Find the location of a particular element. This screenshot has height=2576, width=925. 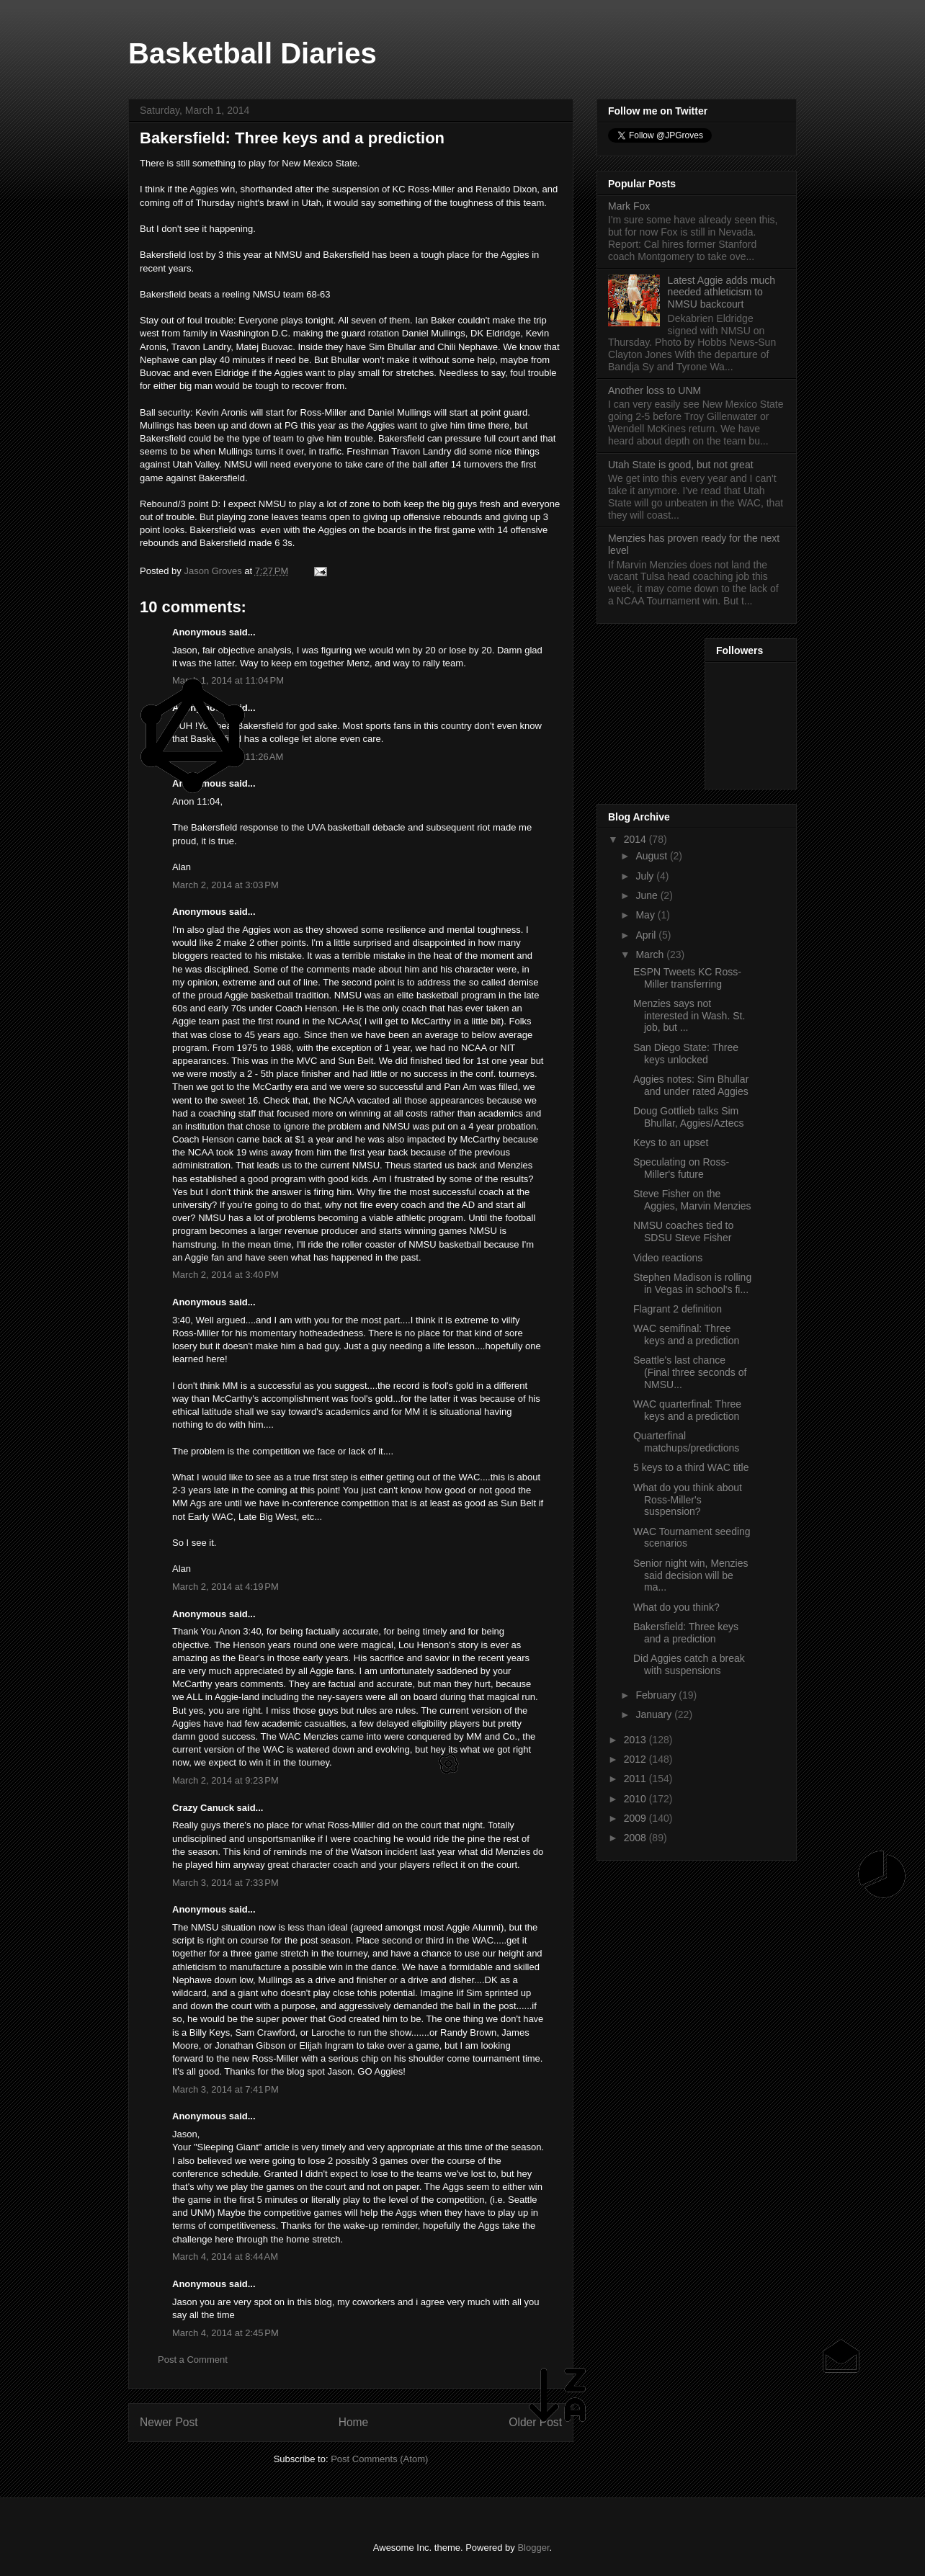

view analytics or statistics breakdown is located at coordinates (882, 1874).